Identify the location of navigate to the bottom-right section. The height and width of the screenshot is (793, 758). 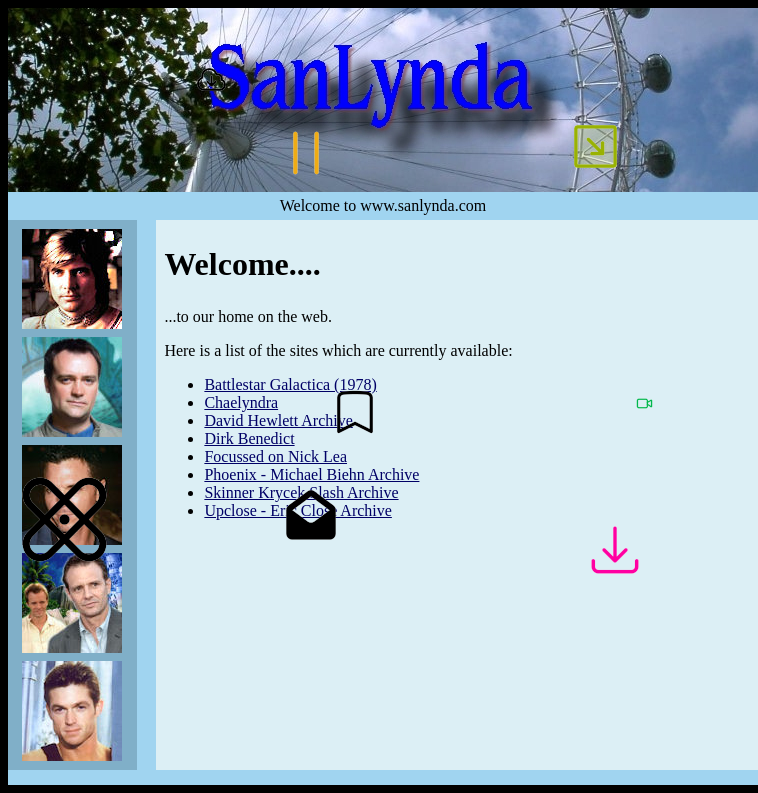
(595, 146).